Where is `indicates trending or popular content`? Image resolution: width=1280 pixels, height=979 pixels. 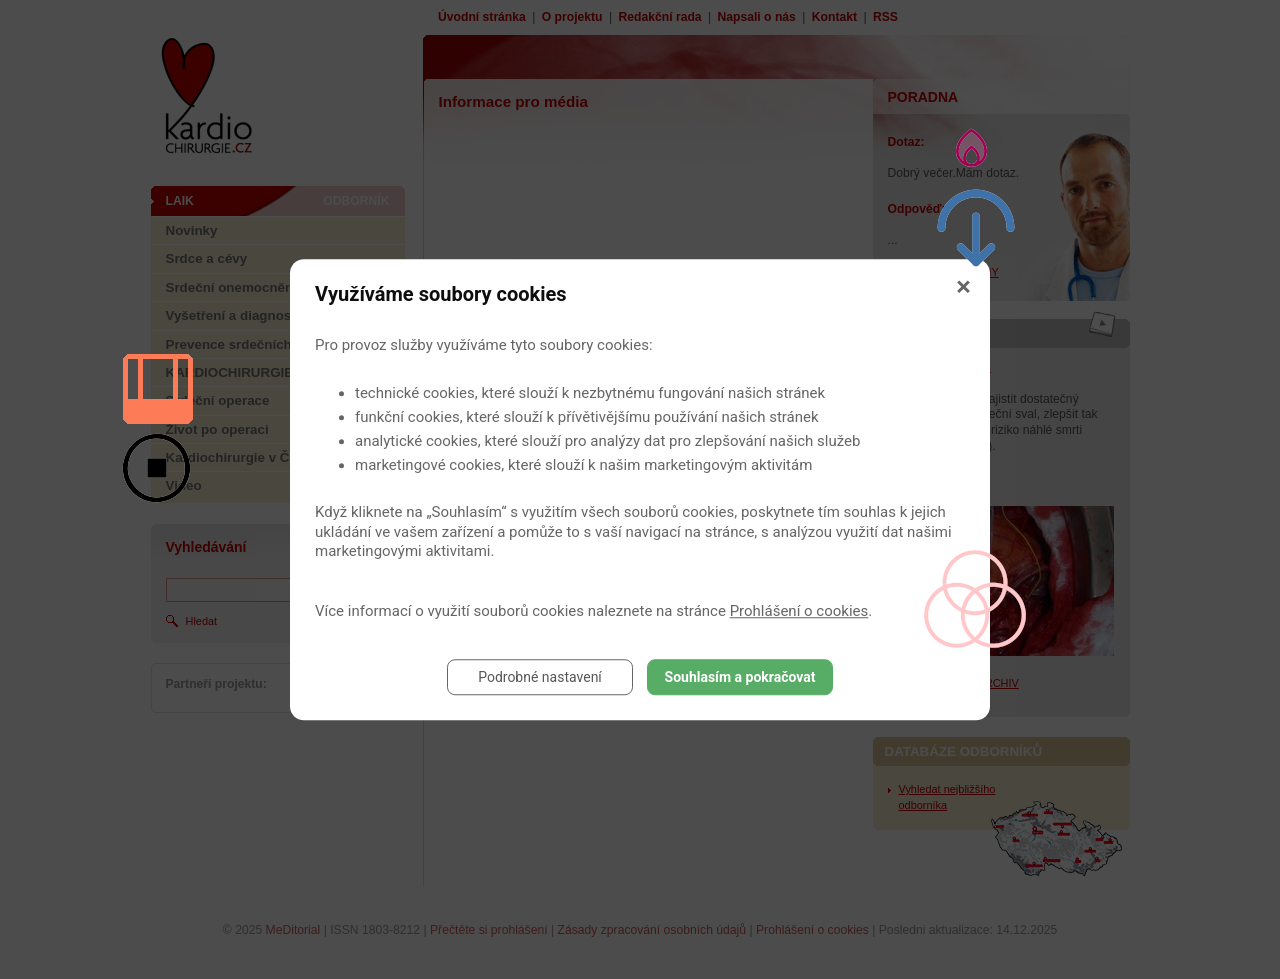
indicates trending or popular content is located at coordinates (971, 148).